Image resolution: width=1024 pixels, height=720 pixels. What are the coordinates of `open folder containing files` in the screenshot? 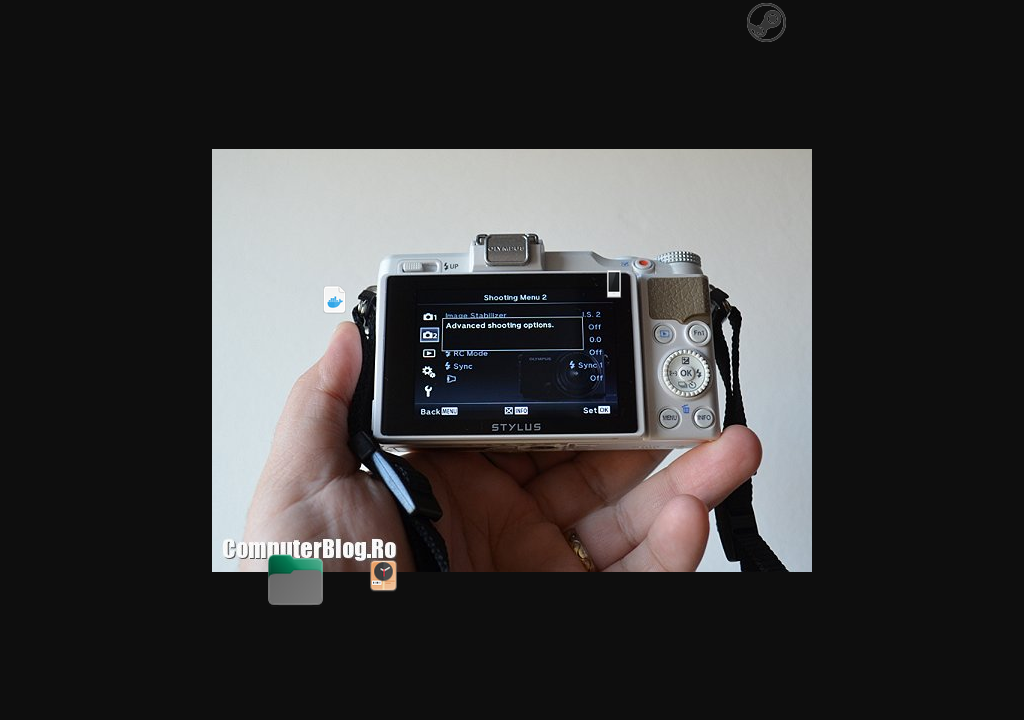 It's located at (295, 579).